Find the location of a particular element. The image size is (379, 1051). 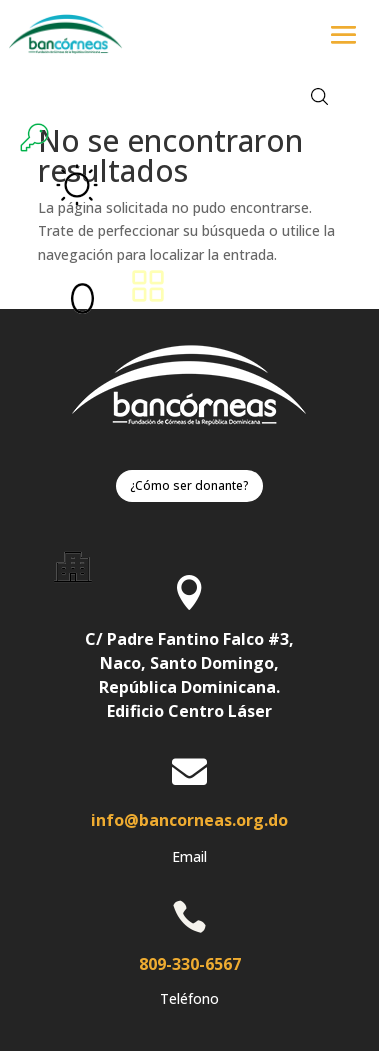

access security or password settings is located at coordinates (34, 138).